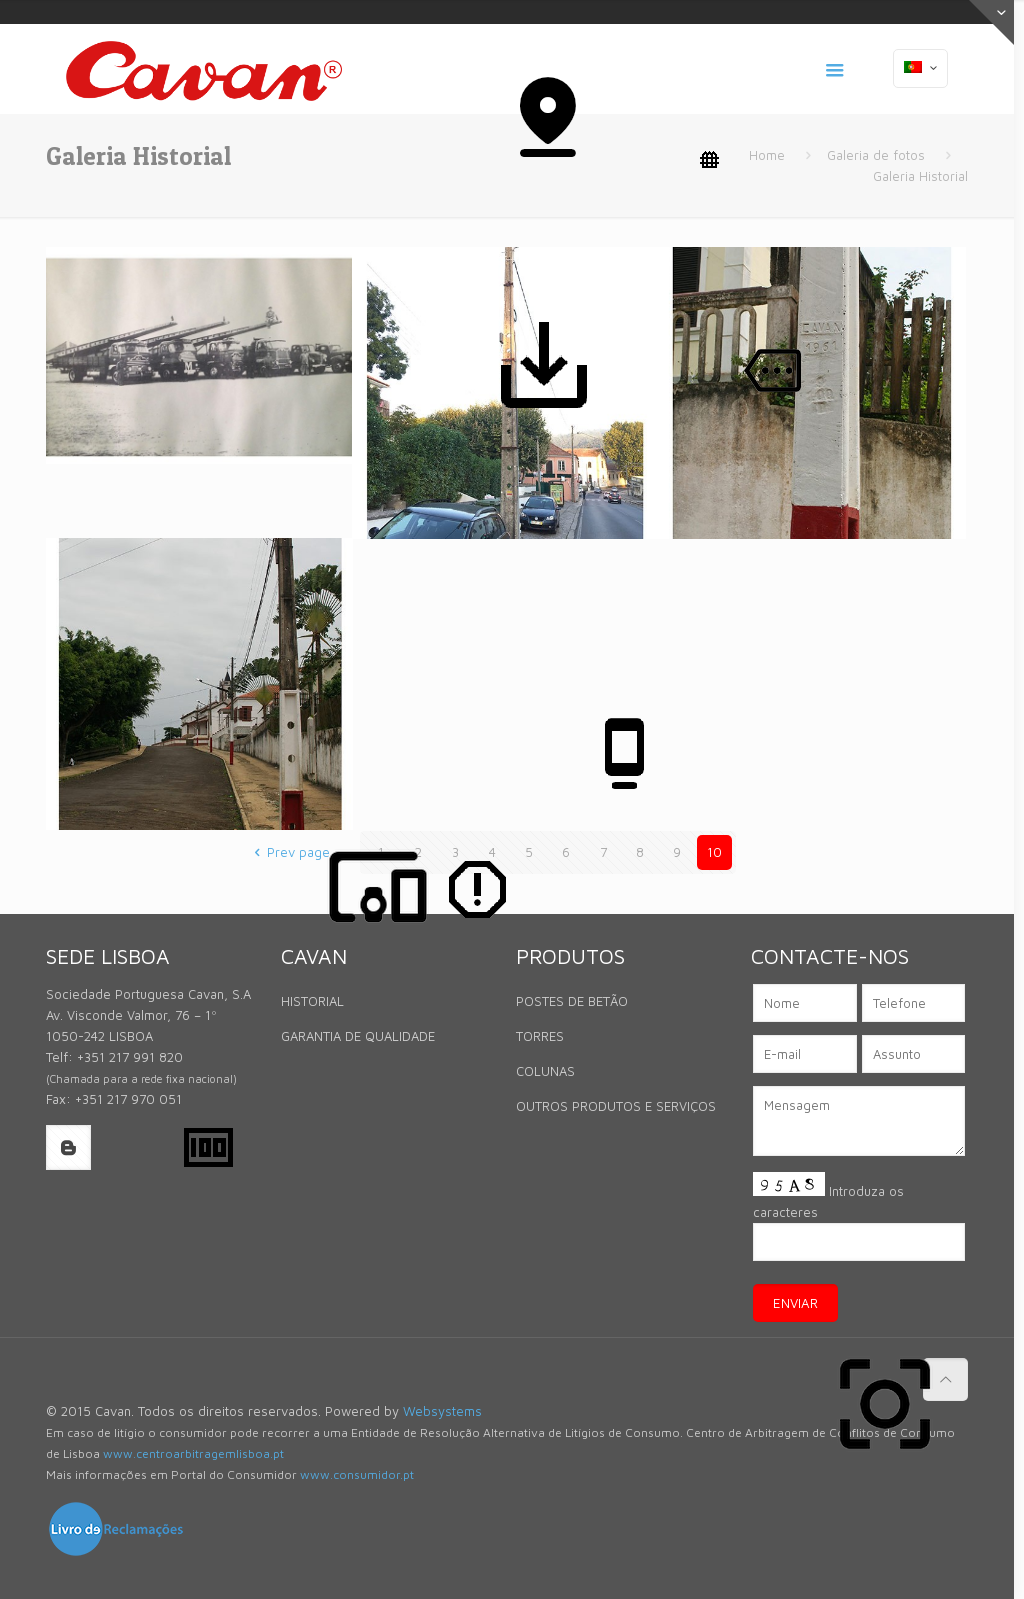  I want to click on access fence or boundary settings, so click(709, 159).